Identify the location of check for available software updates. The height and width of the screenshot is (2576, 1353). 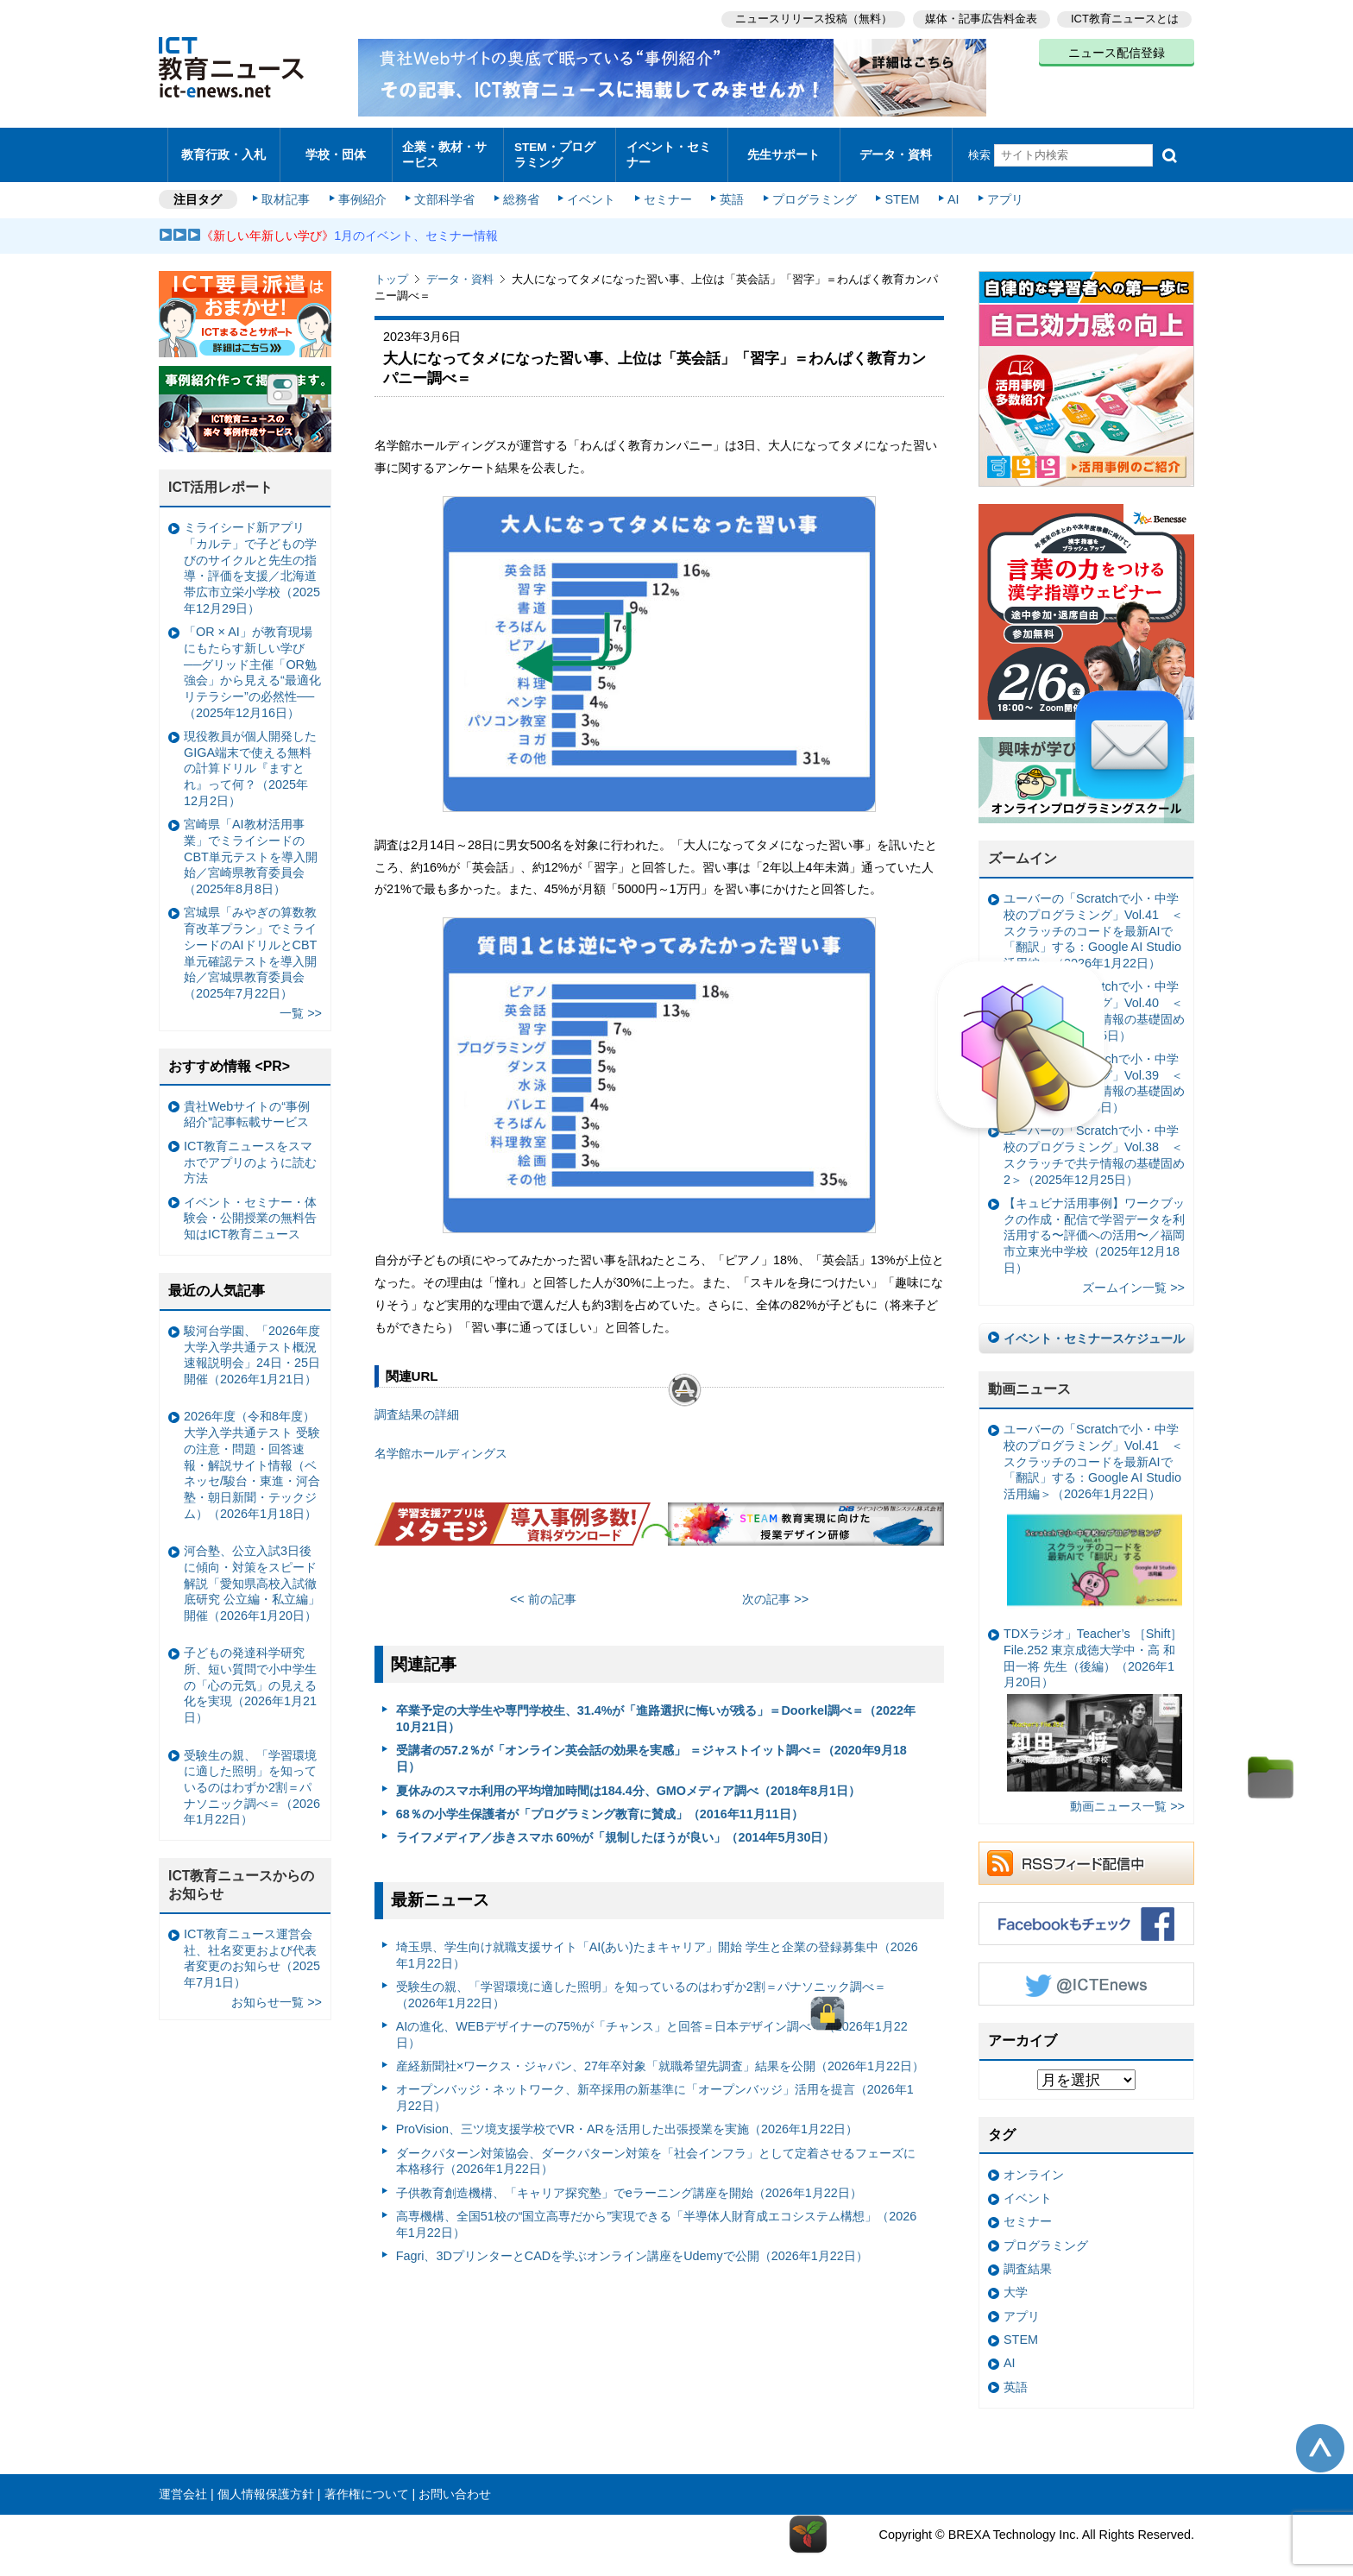
(684, 1389).